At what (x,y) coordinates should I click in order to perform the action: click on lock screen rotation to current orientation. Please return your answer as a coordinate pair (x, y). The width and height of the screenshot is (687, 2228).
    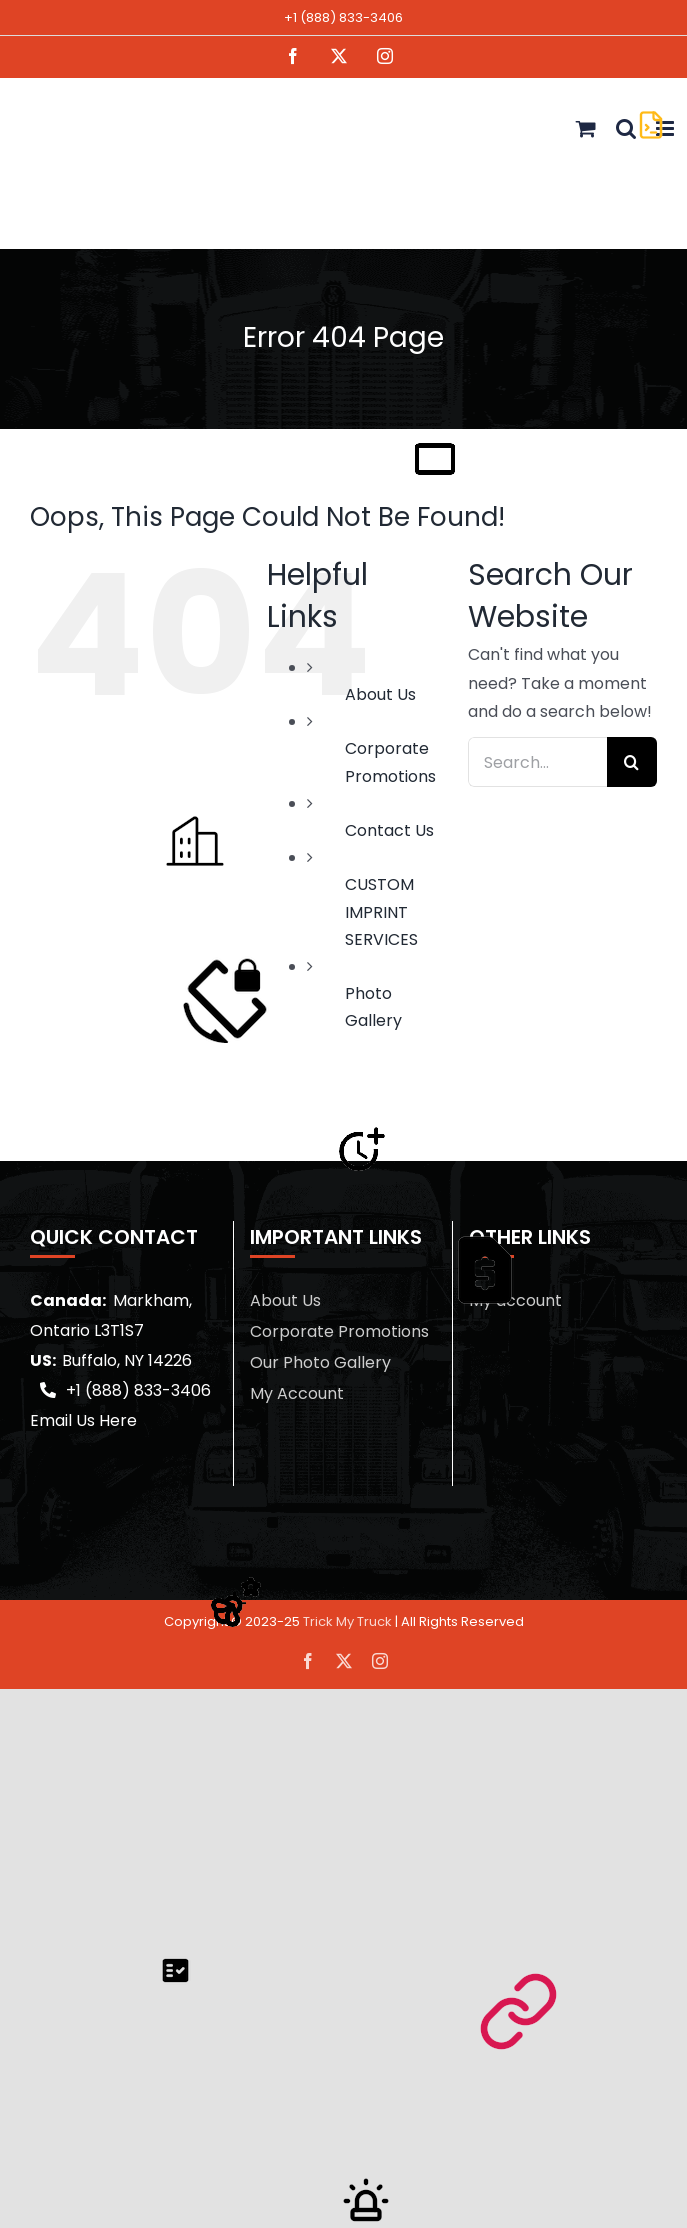
    Looking at the image, I should click on (227, 999).